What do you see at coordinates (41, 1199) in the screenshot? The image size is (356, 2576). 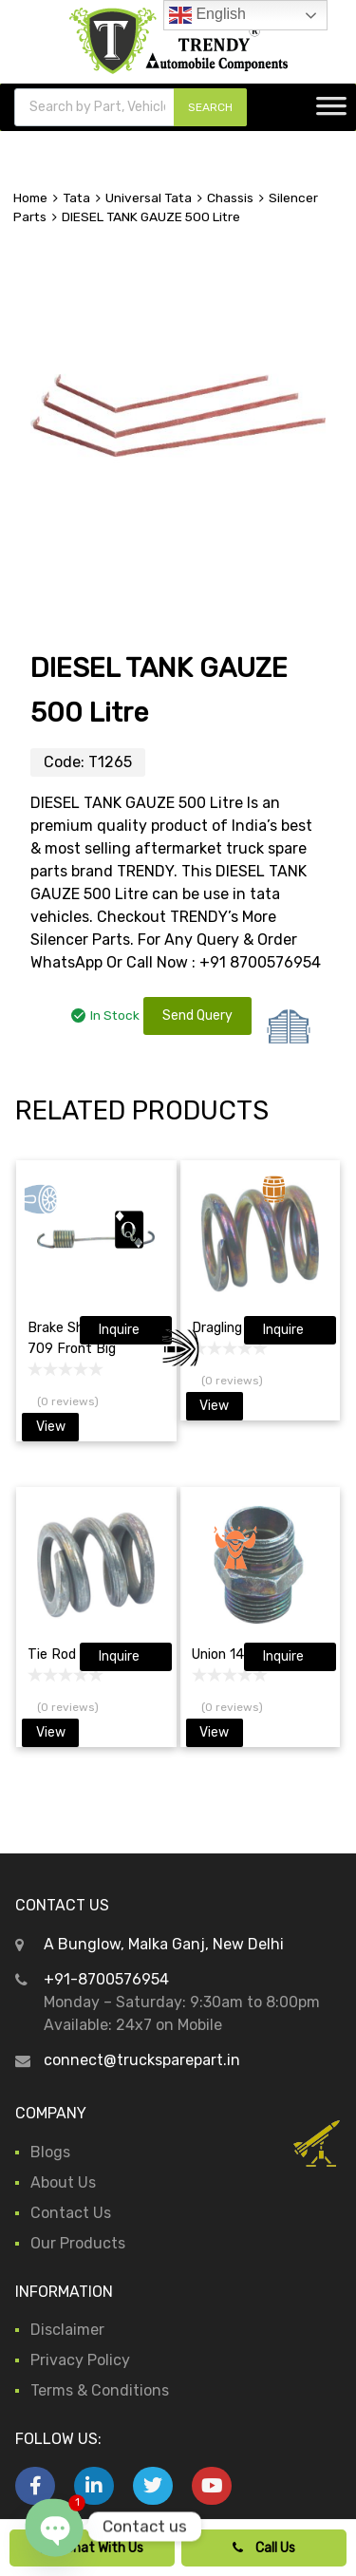 I see `access turbine or engine controls` at bounding box center [41, 1199].